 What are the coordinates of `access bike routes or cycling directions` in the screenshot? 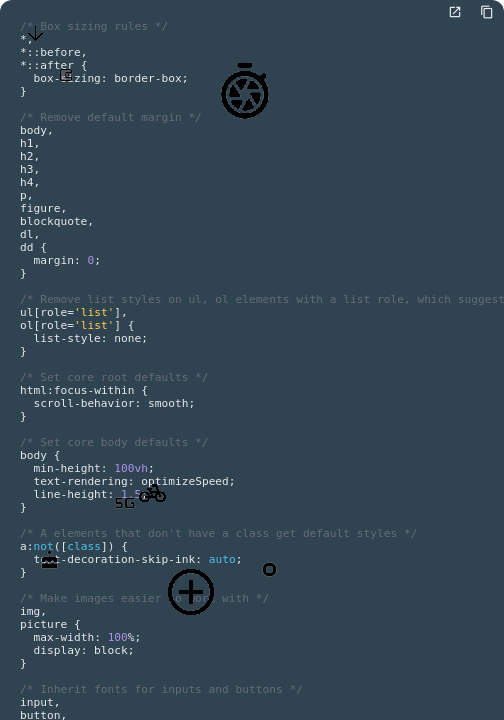 It's located at (152, 493).